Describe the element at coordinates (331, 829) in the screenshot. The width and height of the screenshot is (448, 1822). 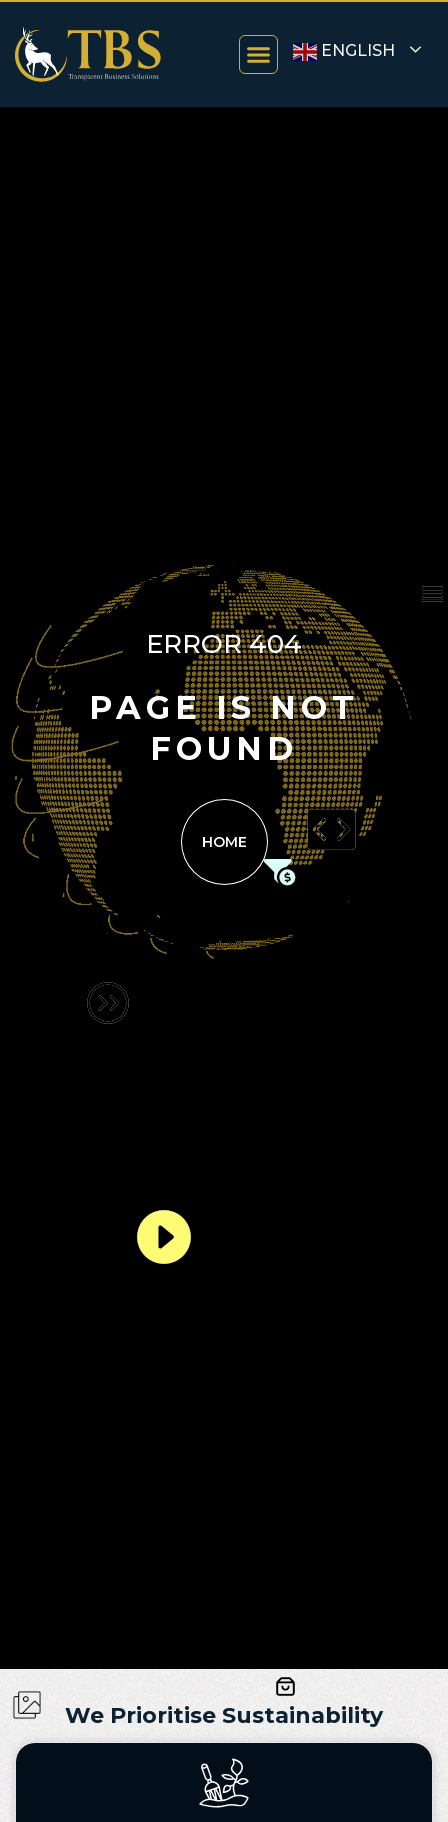
I see `view or edit source code` at that location.